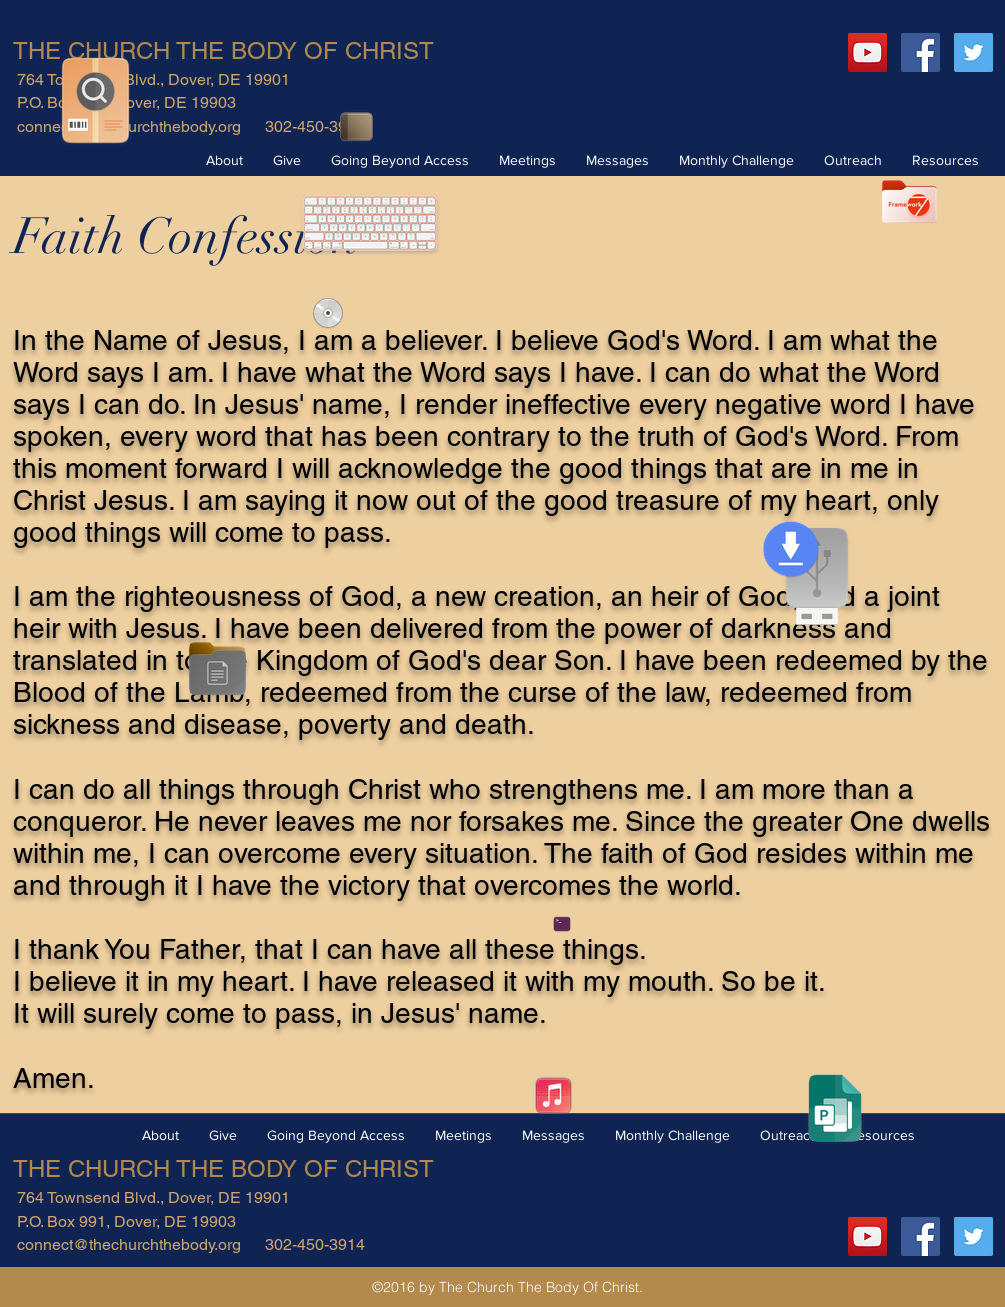  Describe the element at coordinates (562, 924) in the screenshot. I see `open terminal application` at that location.